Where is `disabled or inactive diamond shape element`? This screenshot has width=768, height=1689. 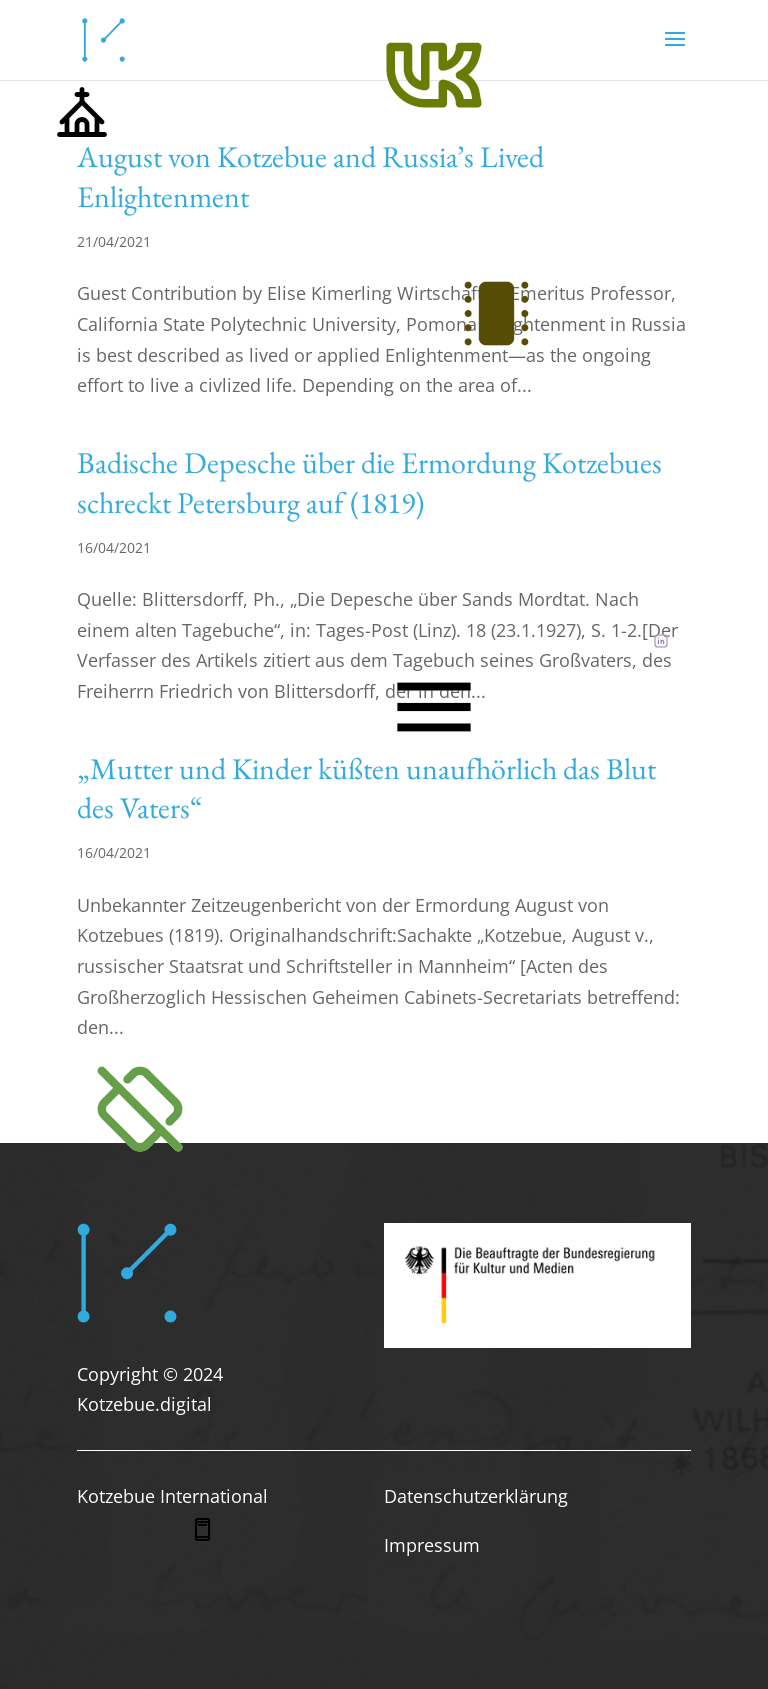
disabled or inactive diamond shape element is located at coordinates (140, 1109).